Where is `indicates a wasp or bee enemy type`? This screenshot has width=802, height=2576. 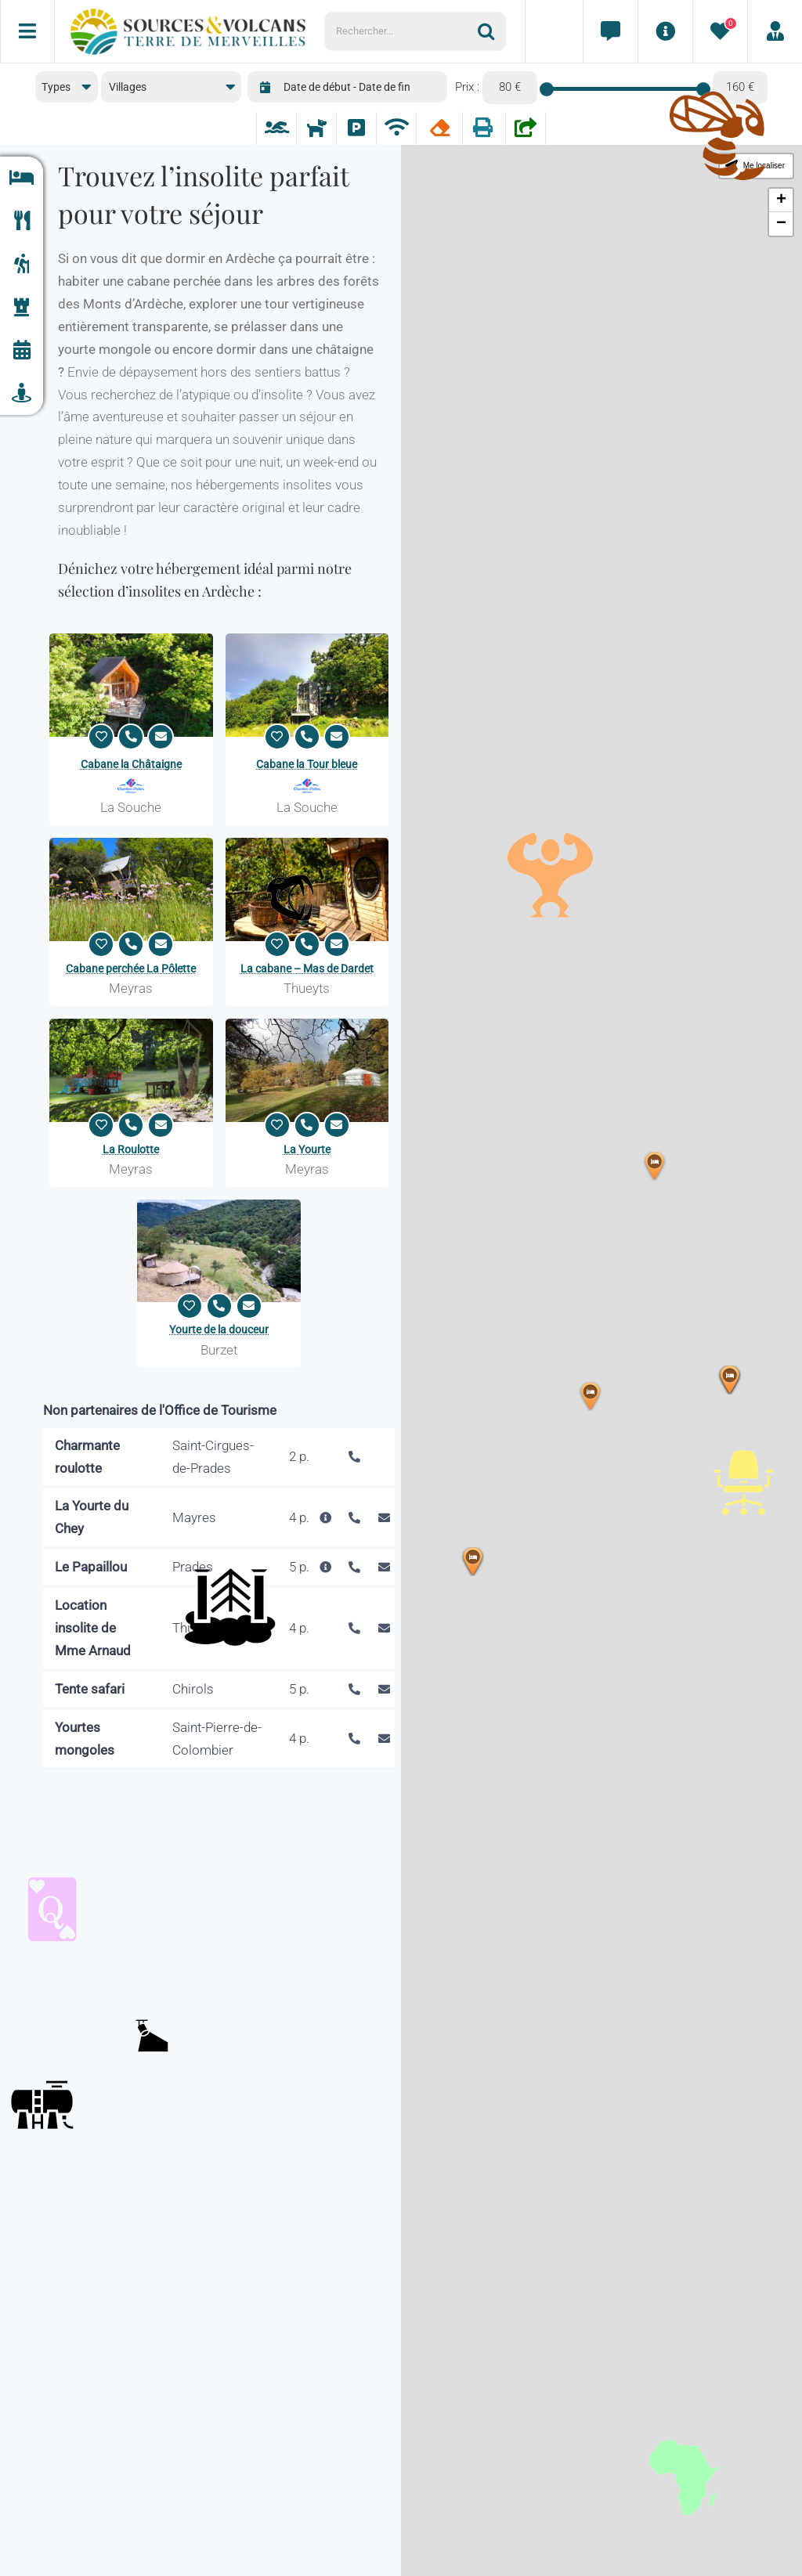 indicates a wasp or bee enemy type is located at coordinates (717, 134).